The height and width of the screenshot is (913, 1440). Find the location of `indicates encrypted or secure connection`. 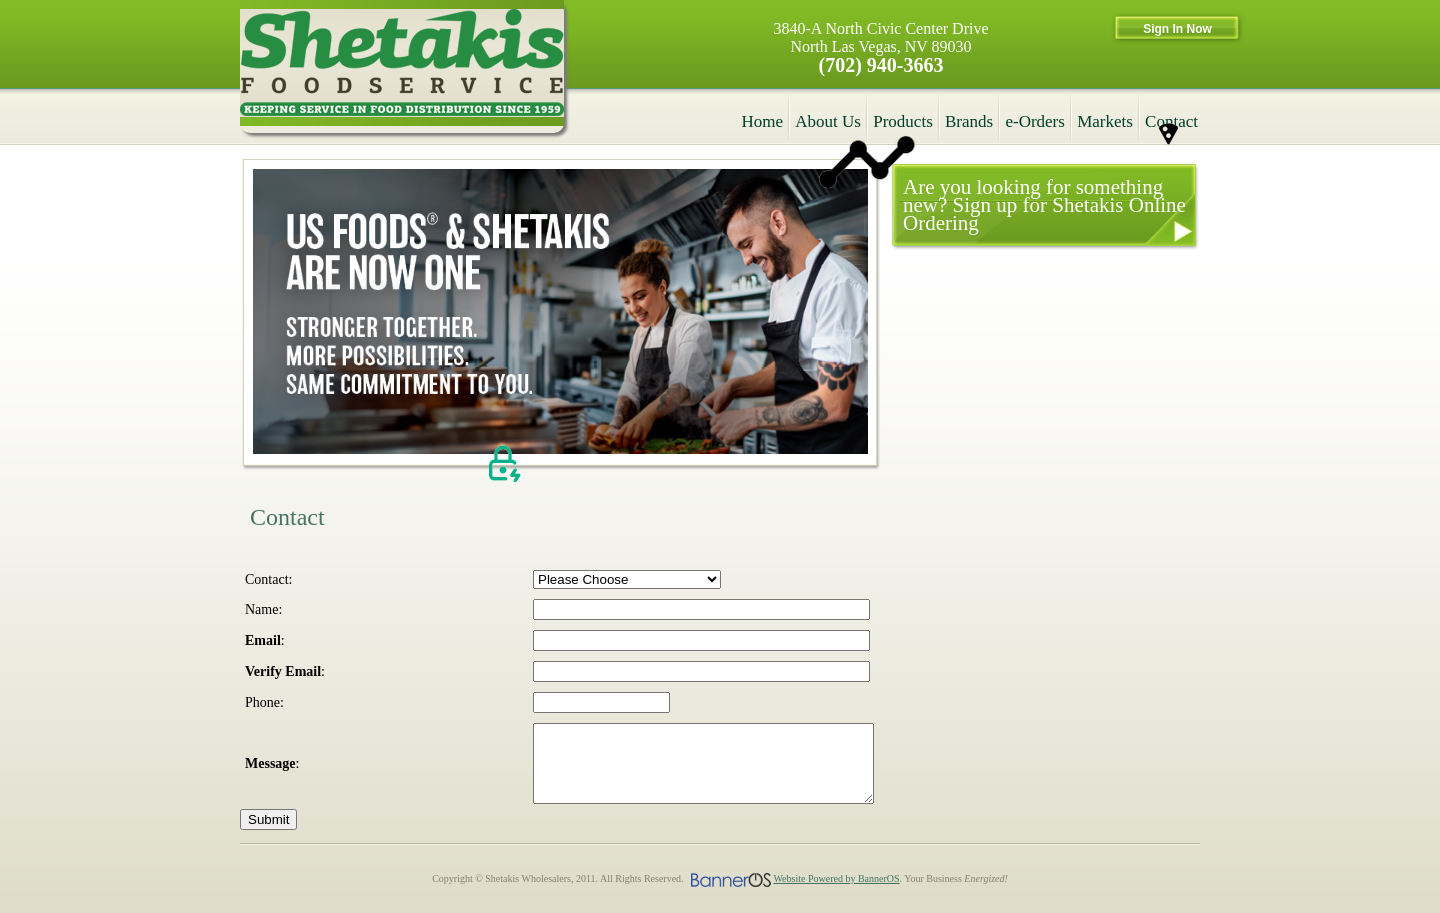

indicates encrypted or secure connection is located at coordinates (503, 463).